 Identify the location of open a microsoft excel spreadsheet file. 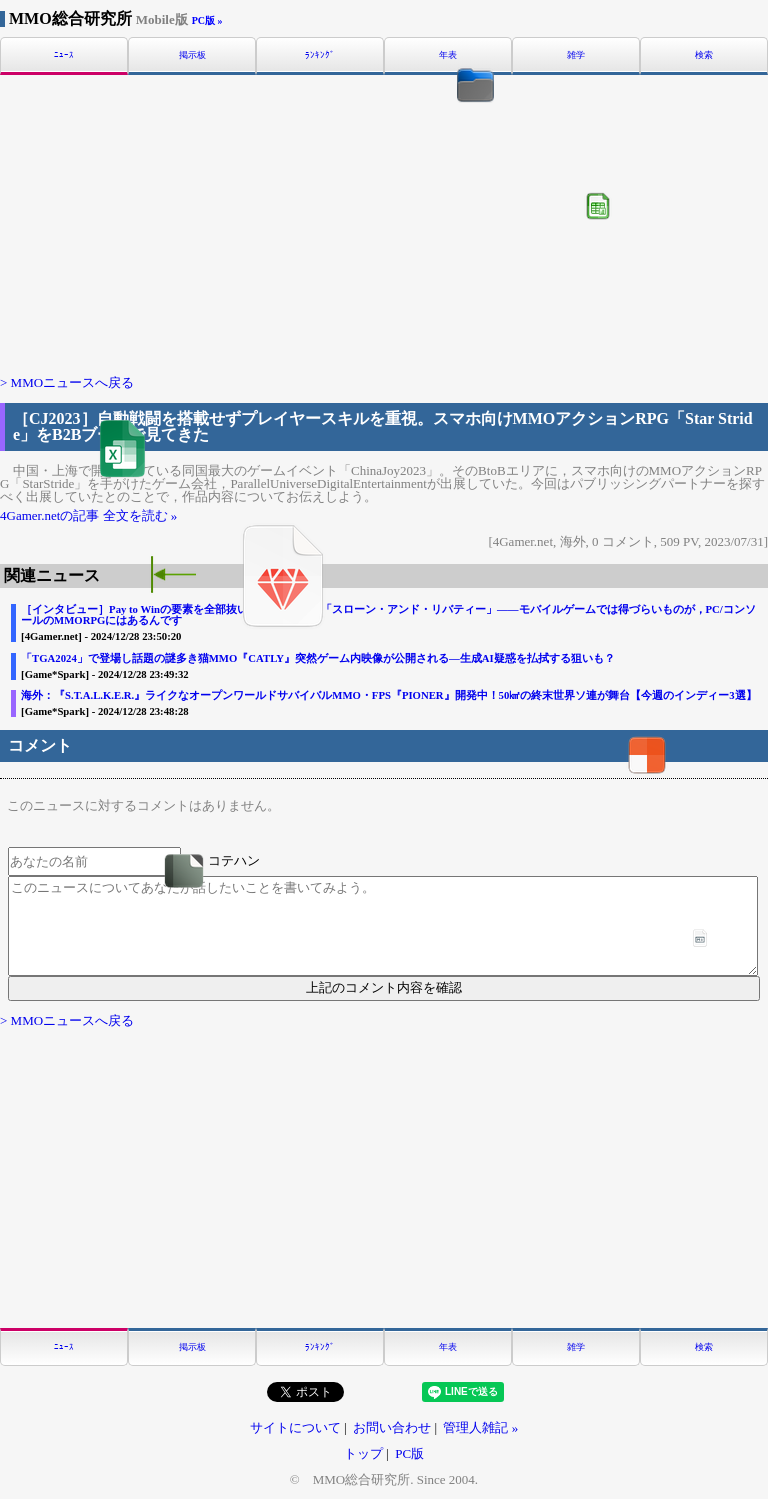
(122, 448).